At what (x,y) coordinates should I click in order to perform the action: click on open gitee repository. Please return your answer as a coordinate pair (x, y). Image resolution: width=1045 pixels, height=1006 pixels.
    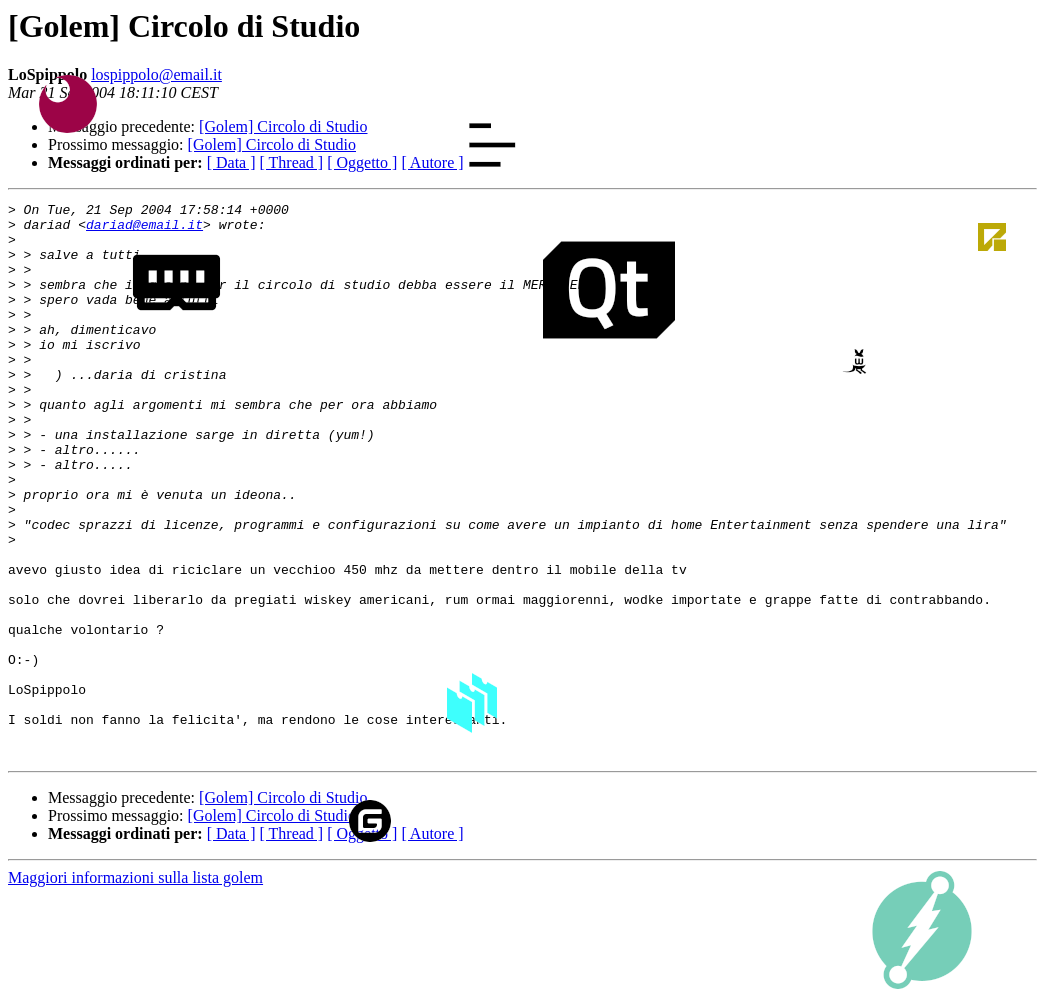
    Looking at the image, I should click on (370, 821).